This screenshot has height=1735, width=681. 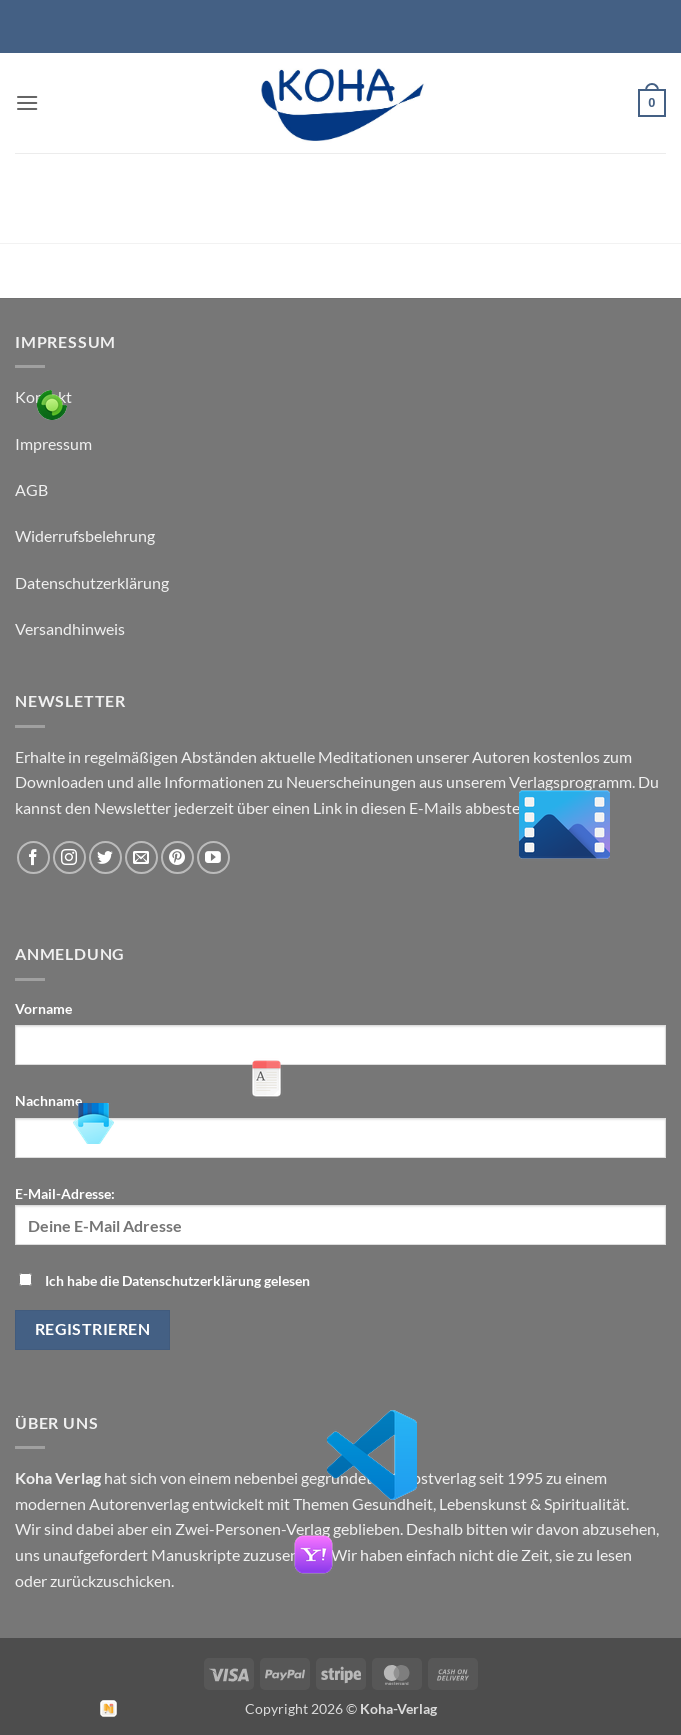 What do you see at coordinates (313, 1554) in the screenshot?
I see `open Yahoo web app` at bounding box center [313, 1554].